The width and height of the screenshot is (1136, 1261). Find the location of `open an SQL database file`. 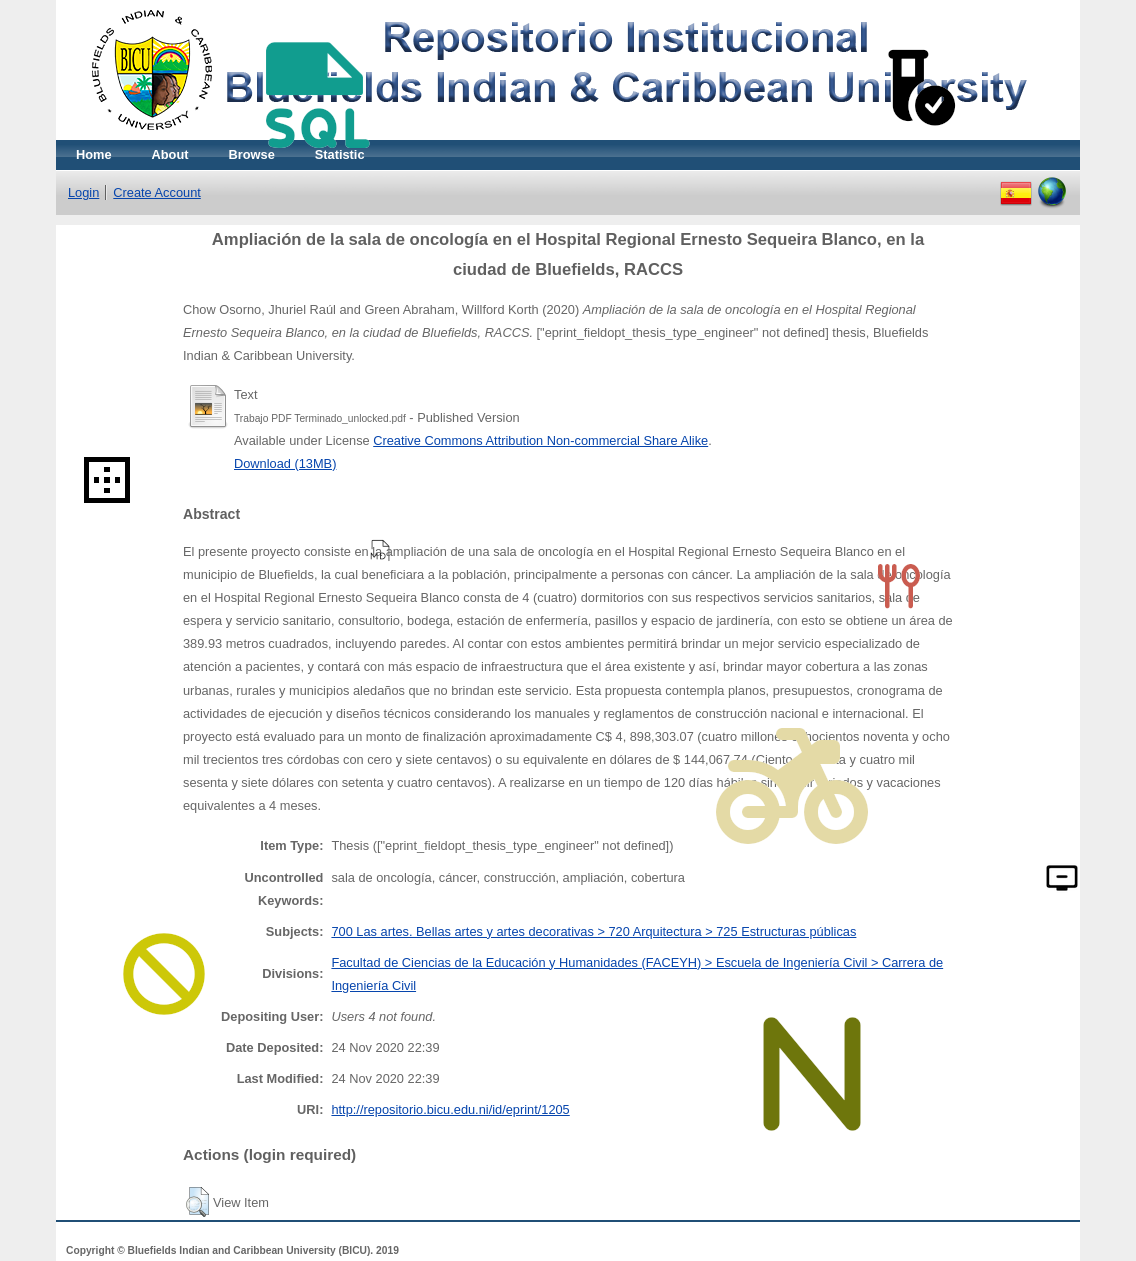

open an SQL database file is located at coordinates (314, 99).